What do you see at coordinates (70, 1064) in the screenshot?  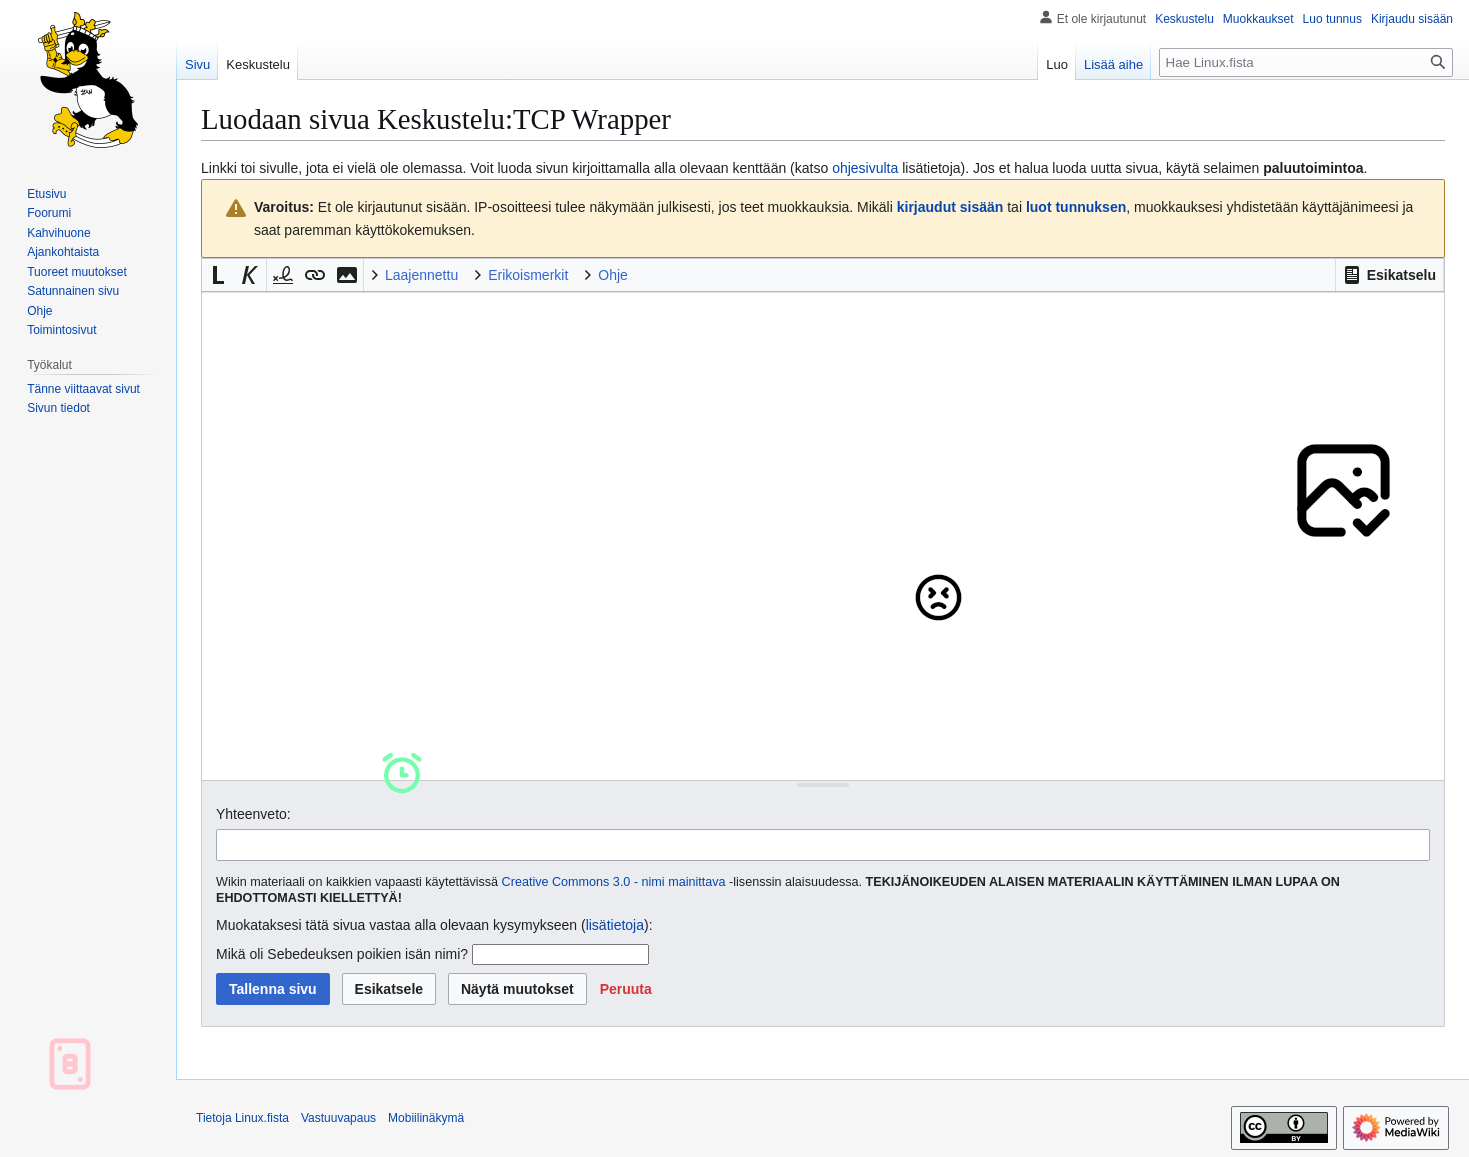 I see `playing card with number 8` at bounding box center [70, 1064].